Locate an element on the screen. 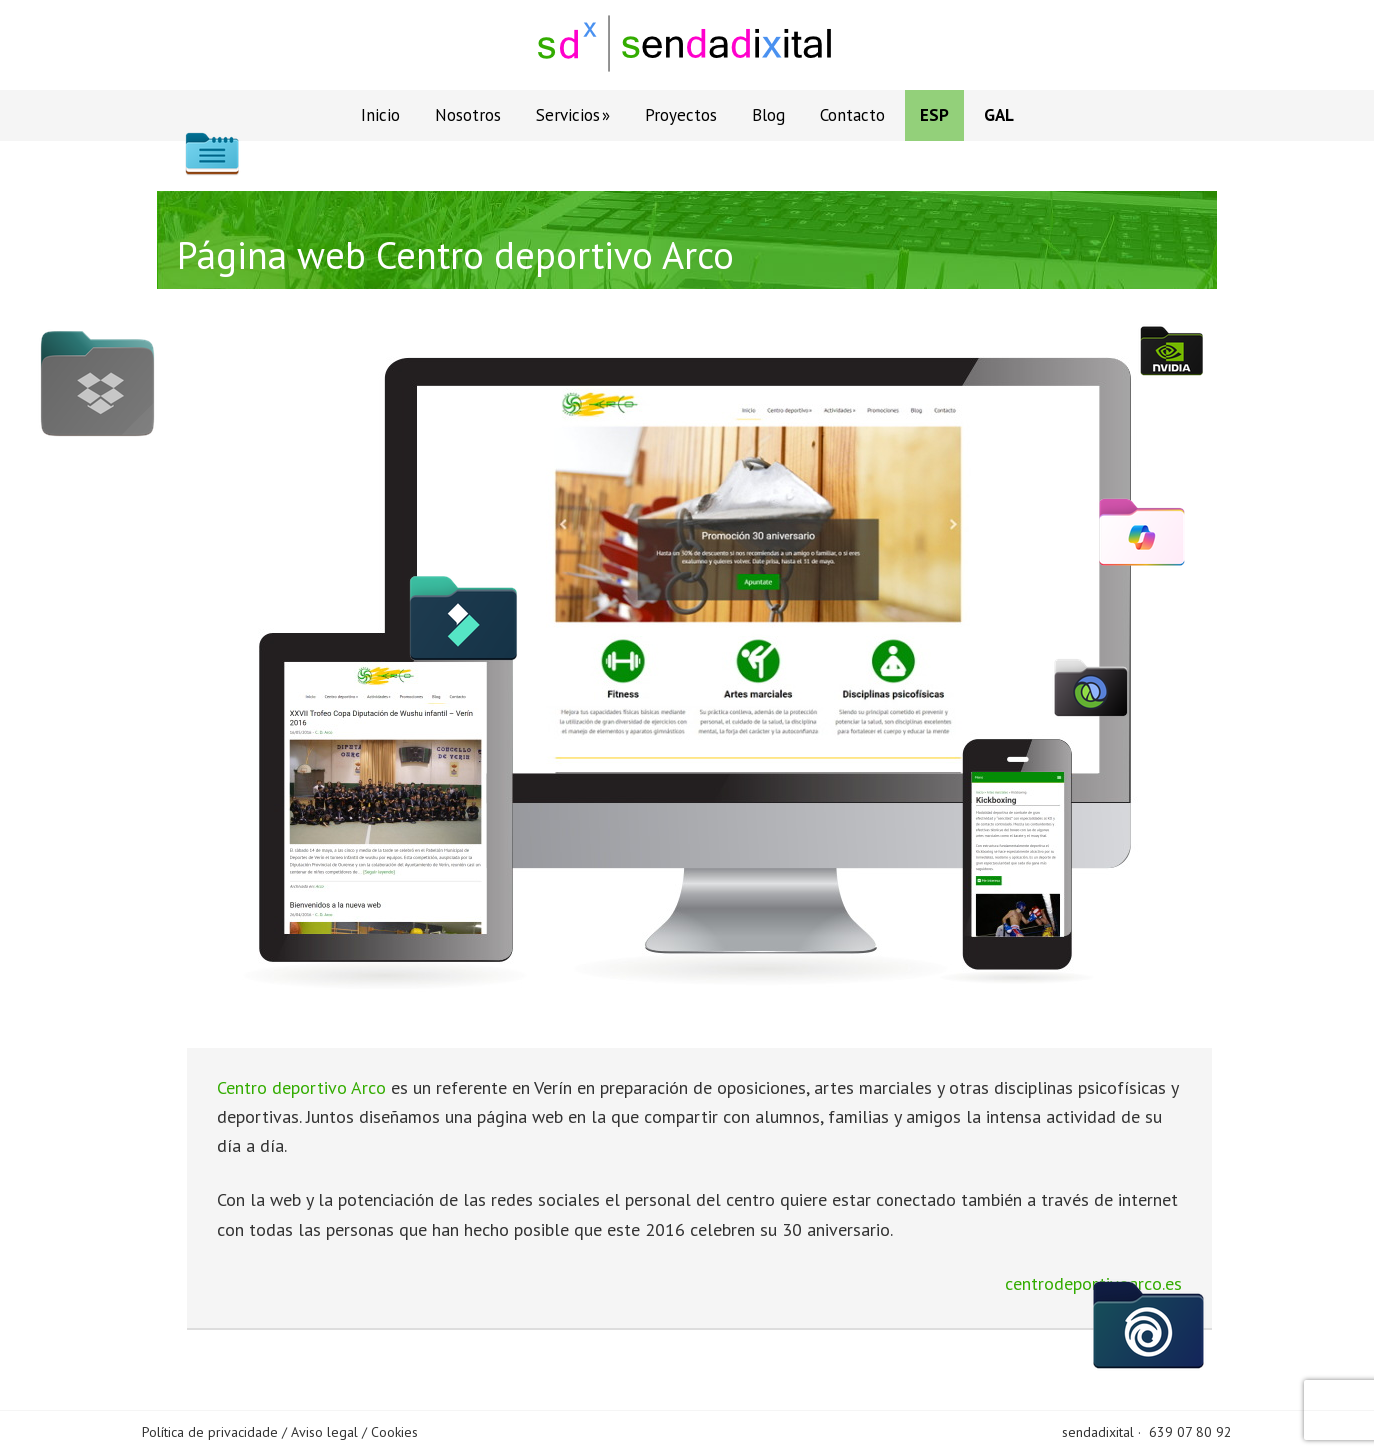  open nvidia application files folder is located at coordinates (1171, 352).